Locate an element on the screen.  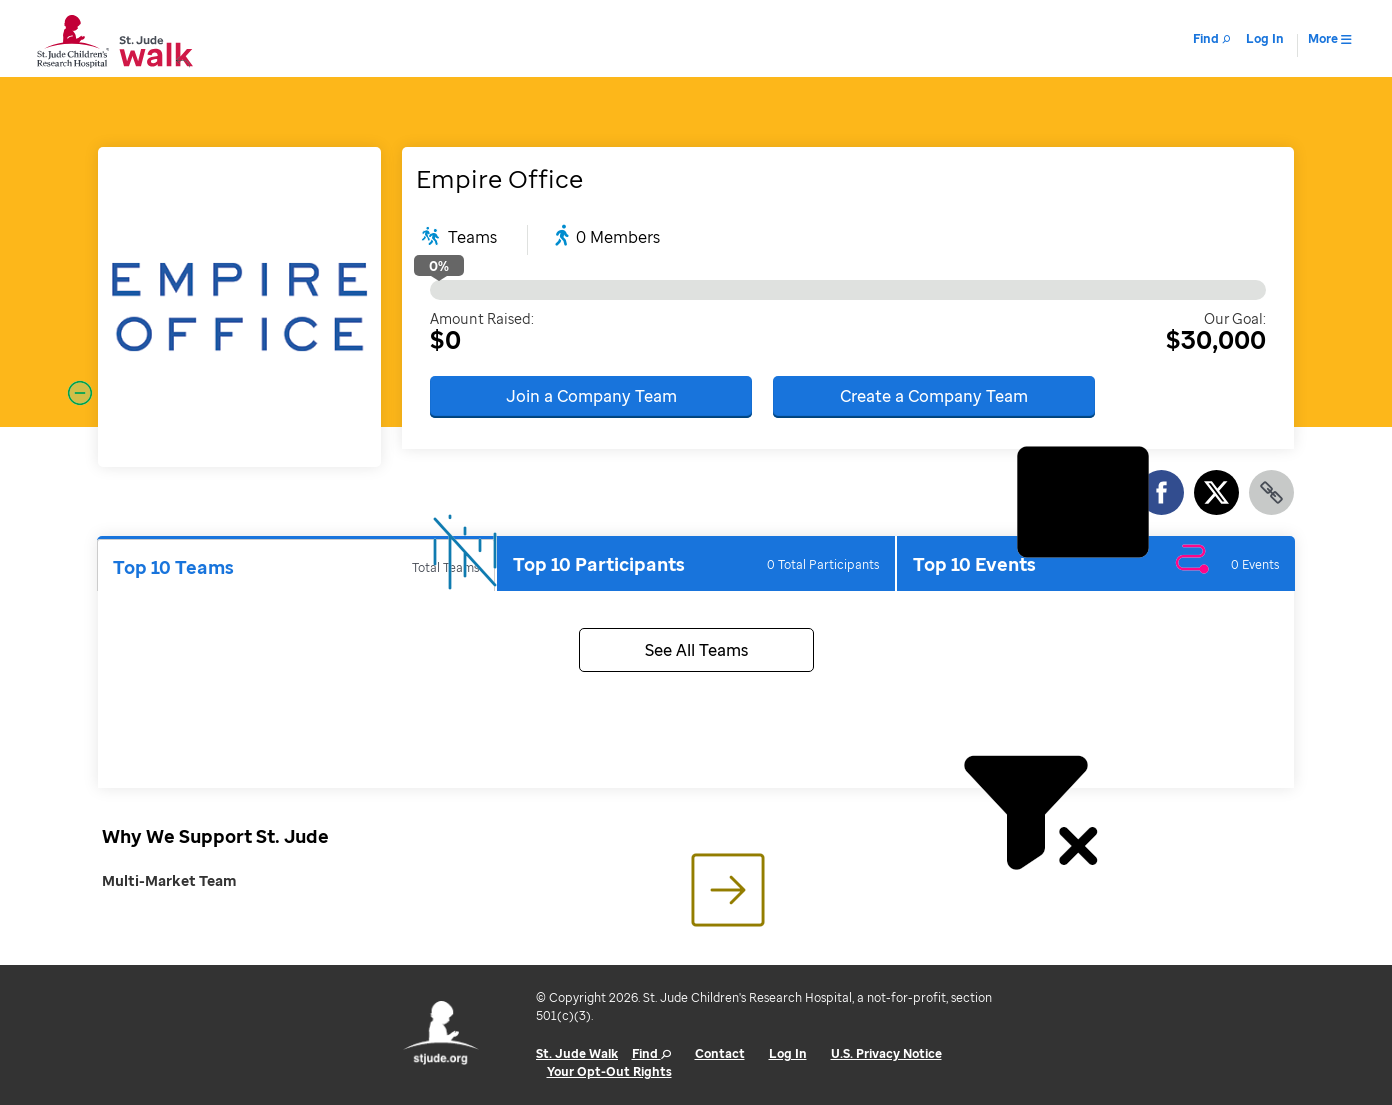
remove an item from a list is located at coordinates (80, 393).